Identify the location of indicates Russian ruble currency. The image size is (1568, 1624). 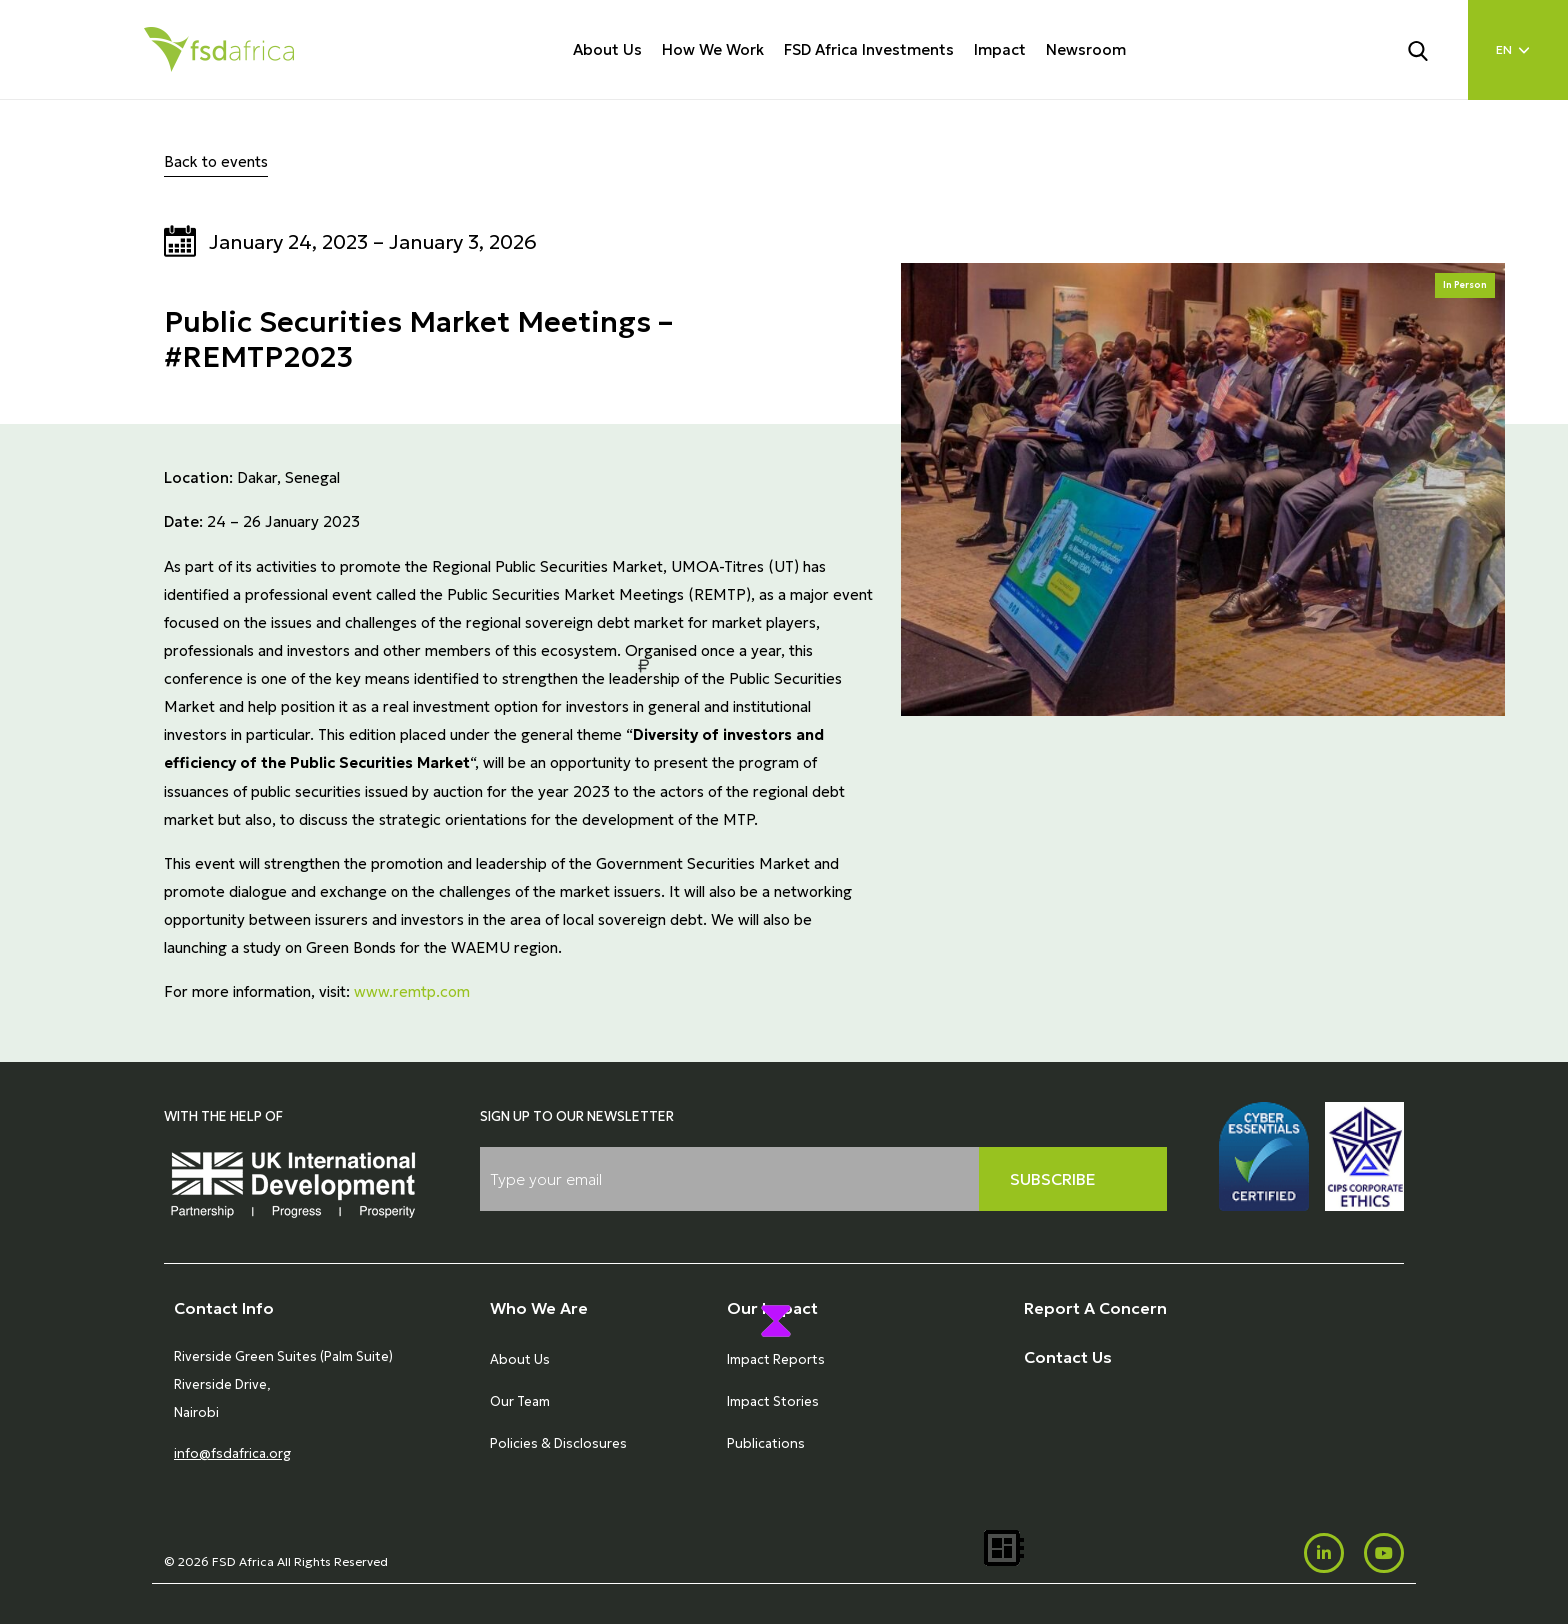
(644, 666).